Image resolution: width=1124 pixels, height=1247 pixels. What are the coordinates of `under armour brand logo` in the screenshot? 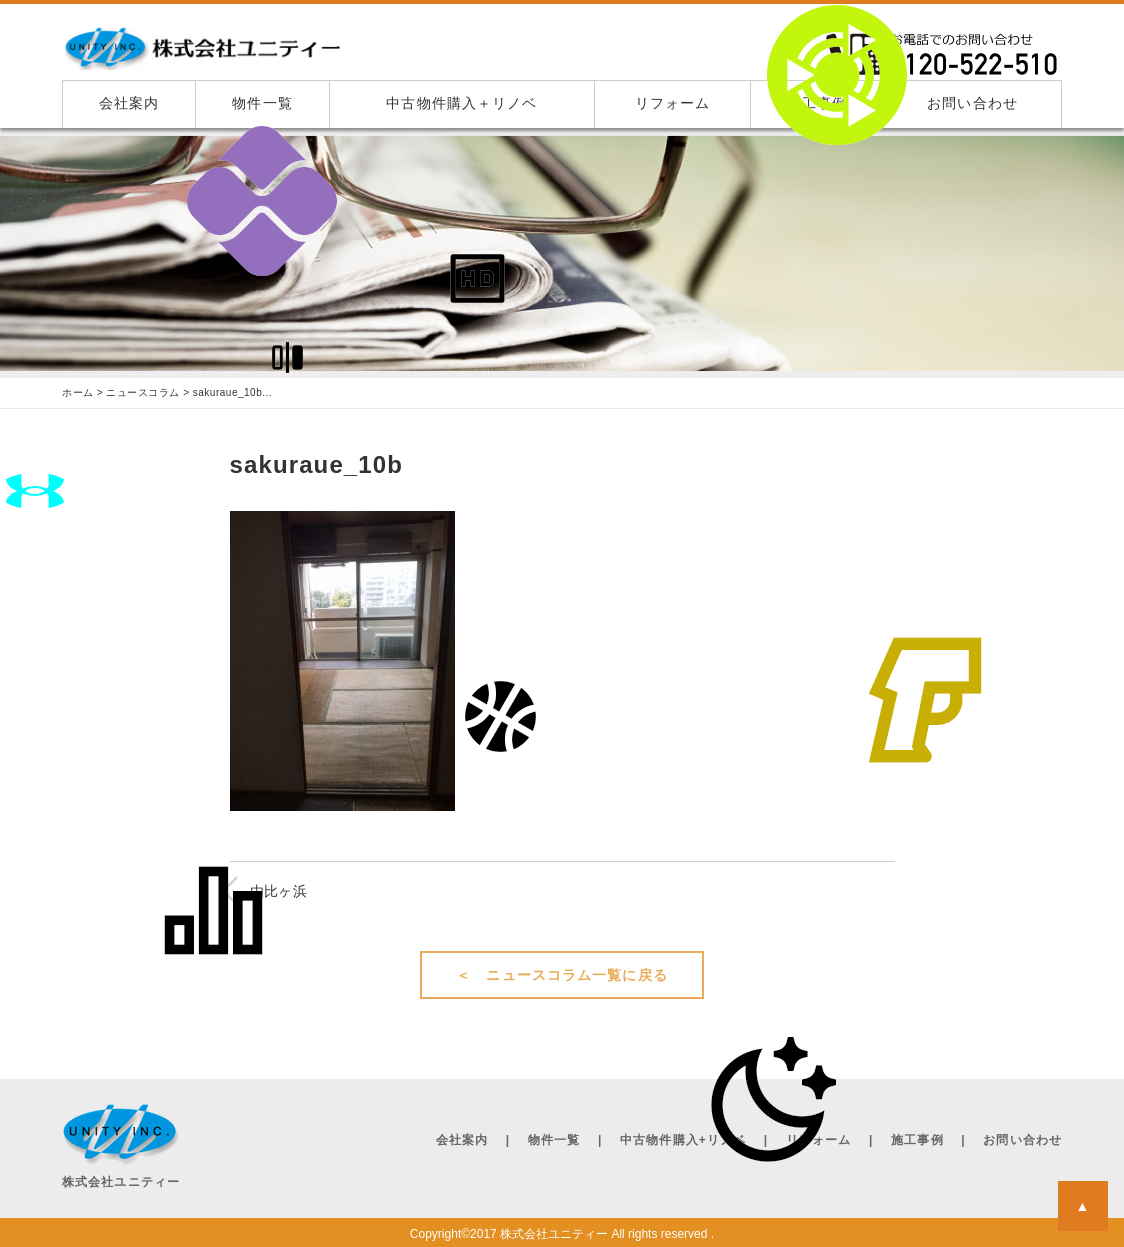 It's located at (35, 491).